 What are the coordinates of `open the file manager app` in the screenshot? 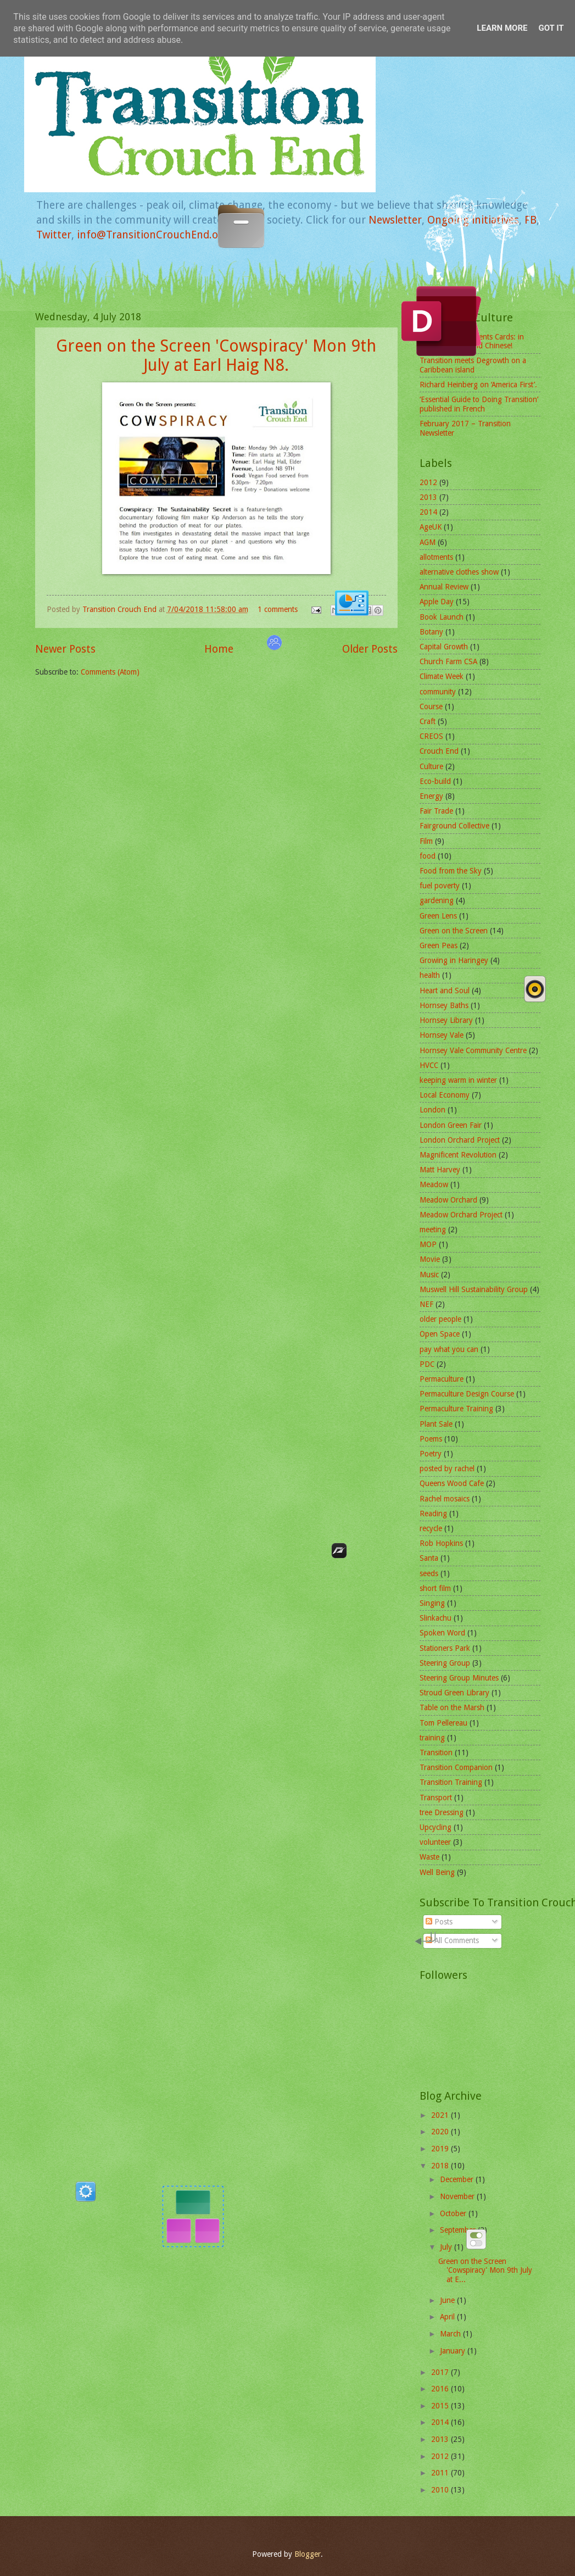 It's located at (241, 226).